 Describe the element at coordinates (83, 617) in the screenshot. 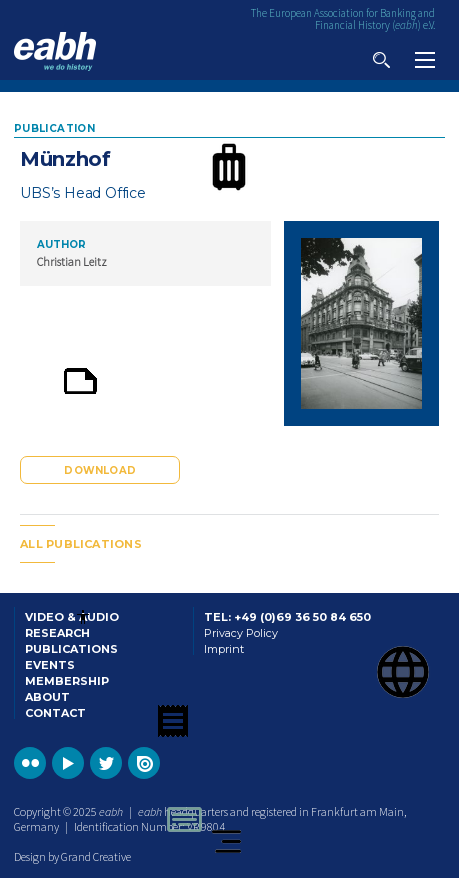

I see `access accessibility settings` at that location.